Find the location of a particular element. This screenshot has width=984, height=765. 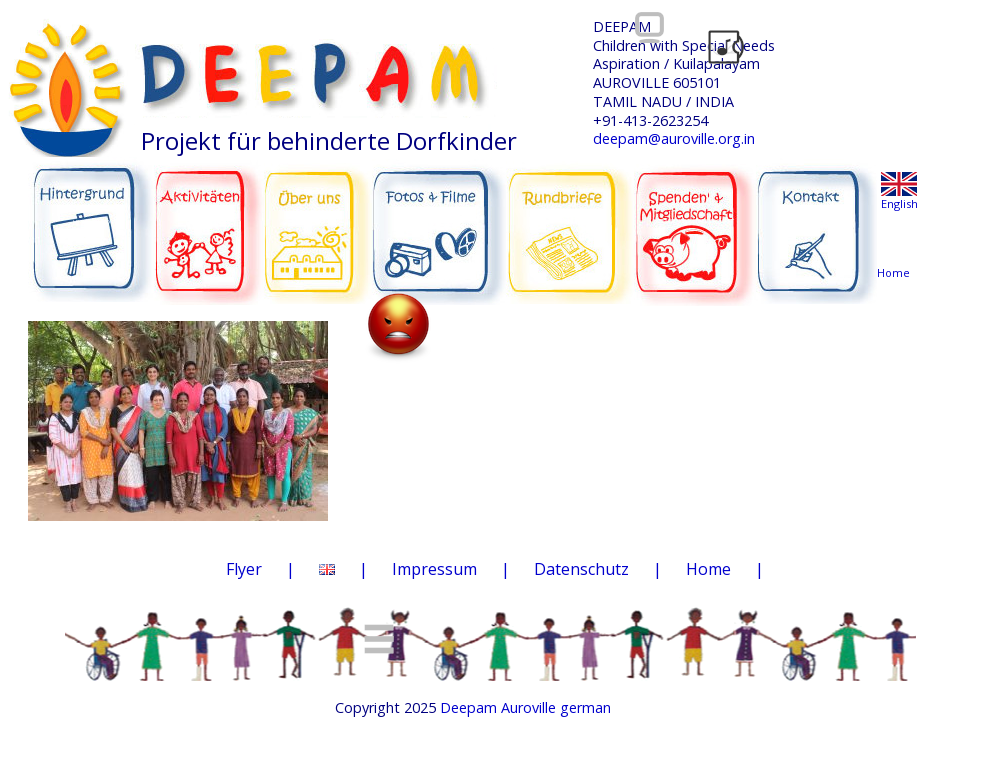

justify text to fill both margins is located at coordinates (379, 639).